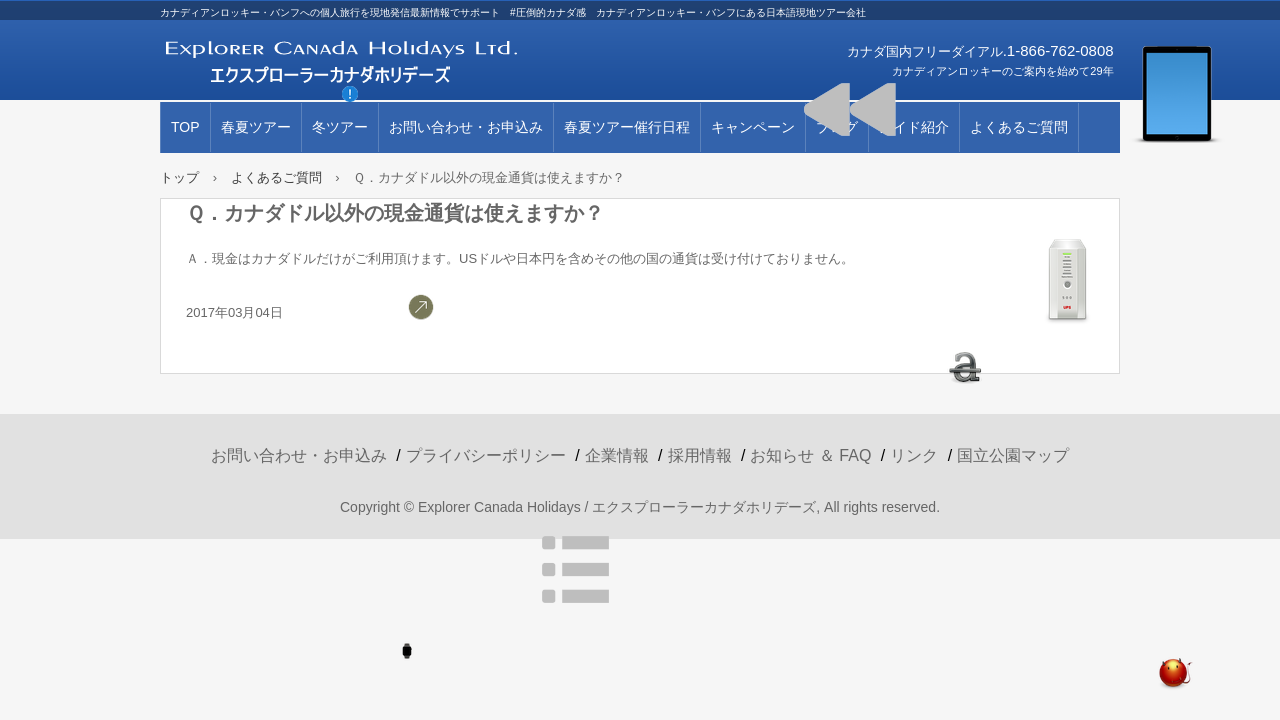 This screenshot has width=1280, height=720. What do you see at coordinates (1067, 280) in the screenshot?
I see `indicates UPS battery backup device connected` at bounding box center [1067, 280].